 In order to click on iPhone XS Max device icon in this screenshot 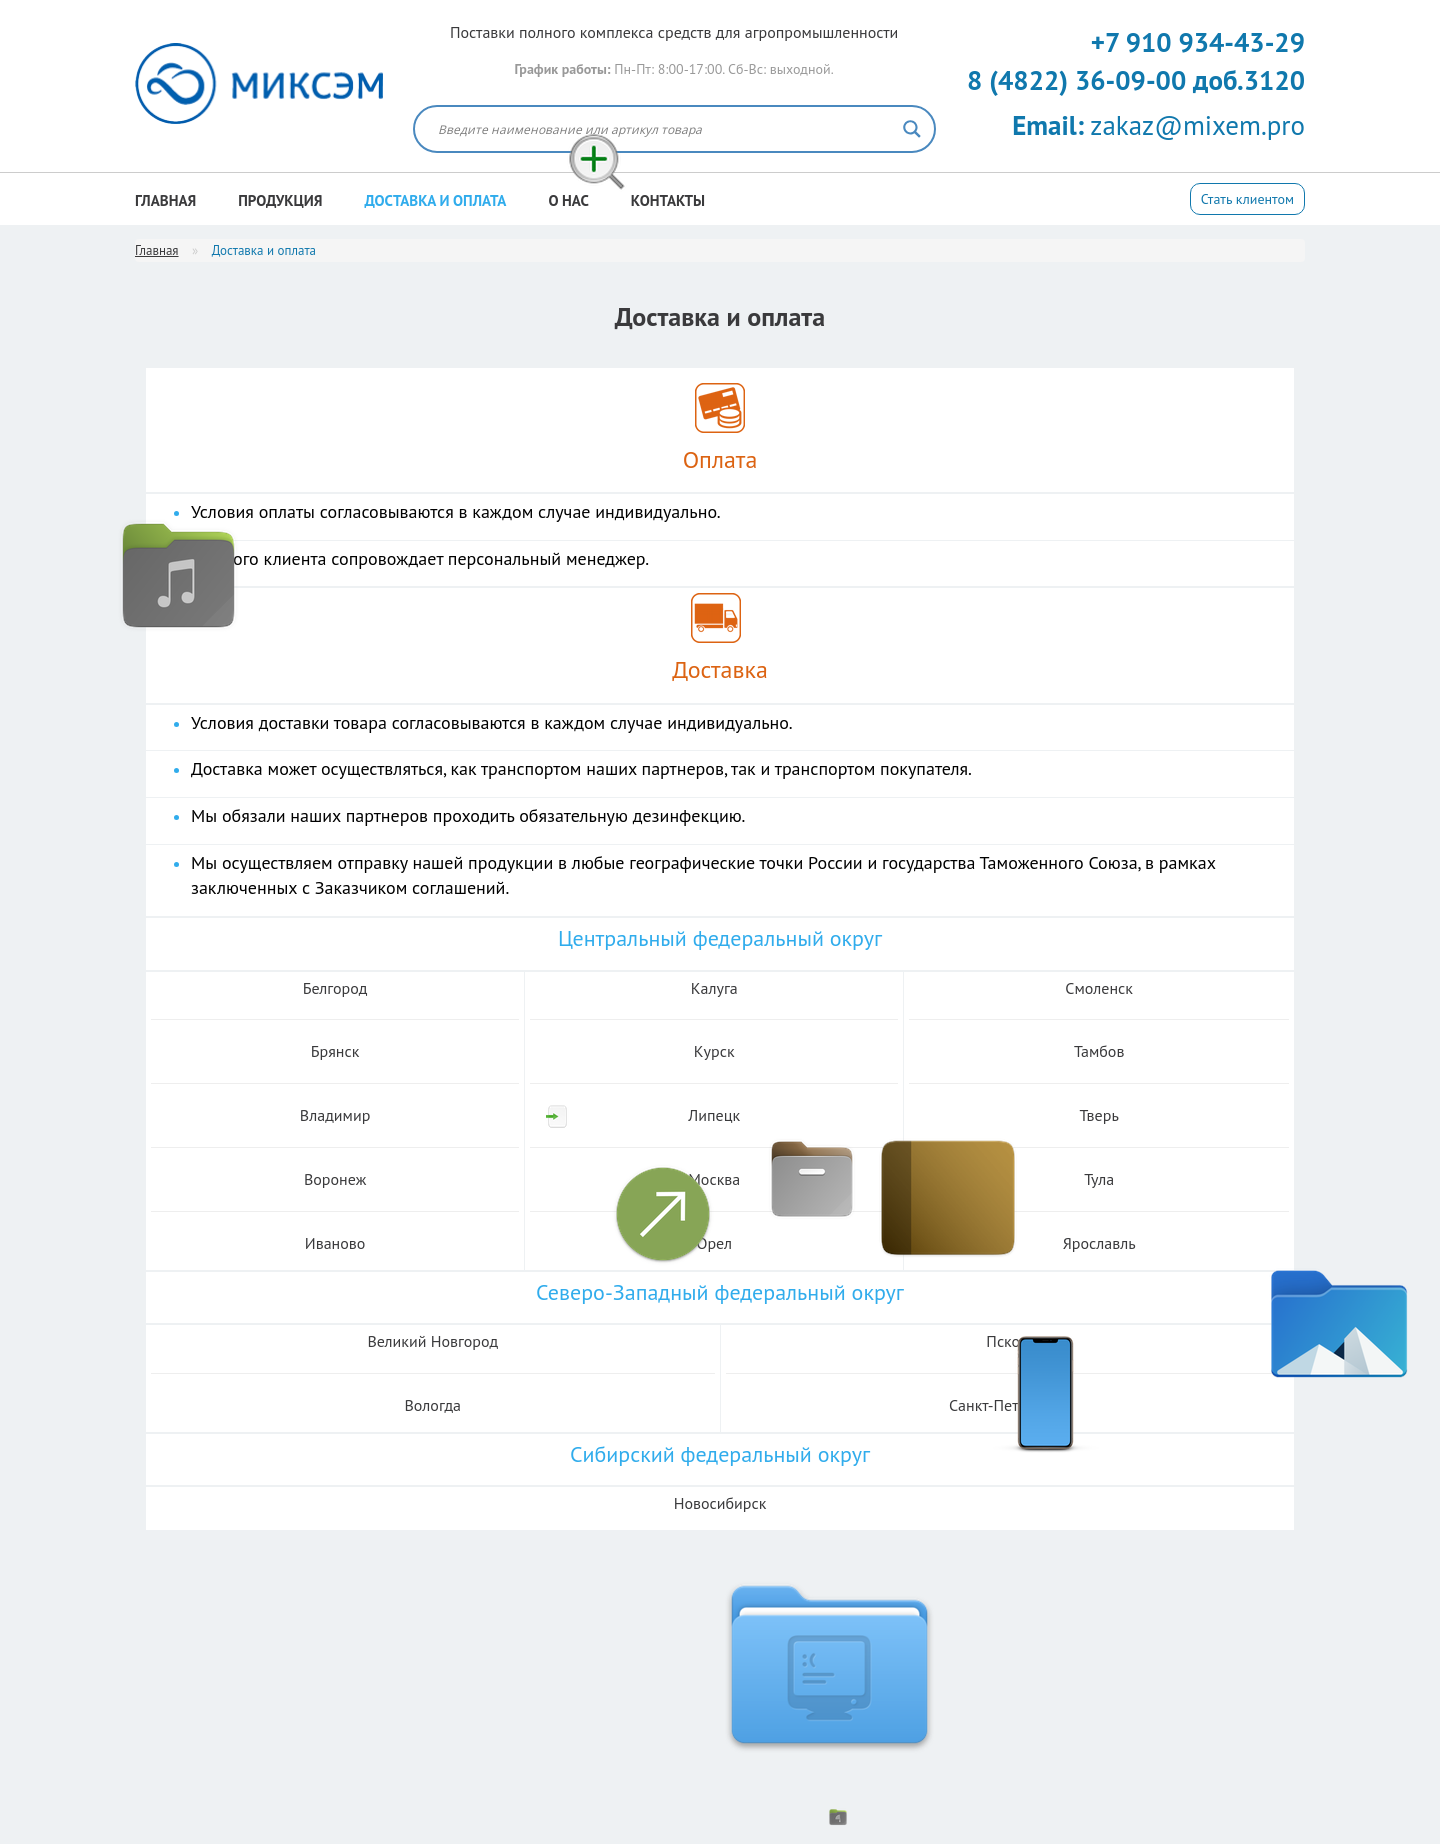, I will do `click(1045, 1394)`.